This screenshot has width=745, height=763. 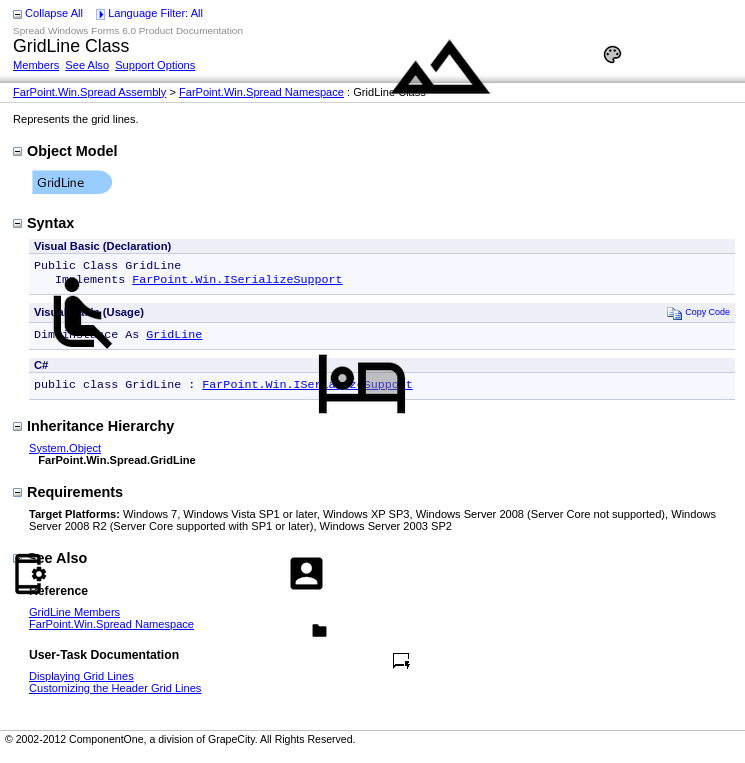 What do you see at coordinates (319, 630) in the screenshot?
I see `open folder or directory` at bounding box center [319, 630].